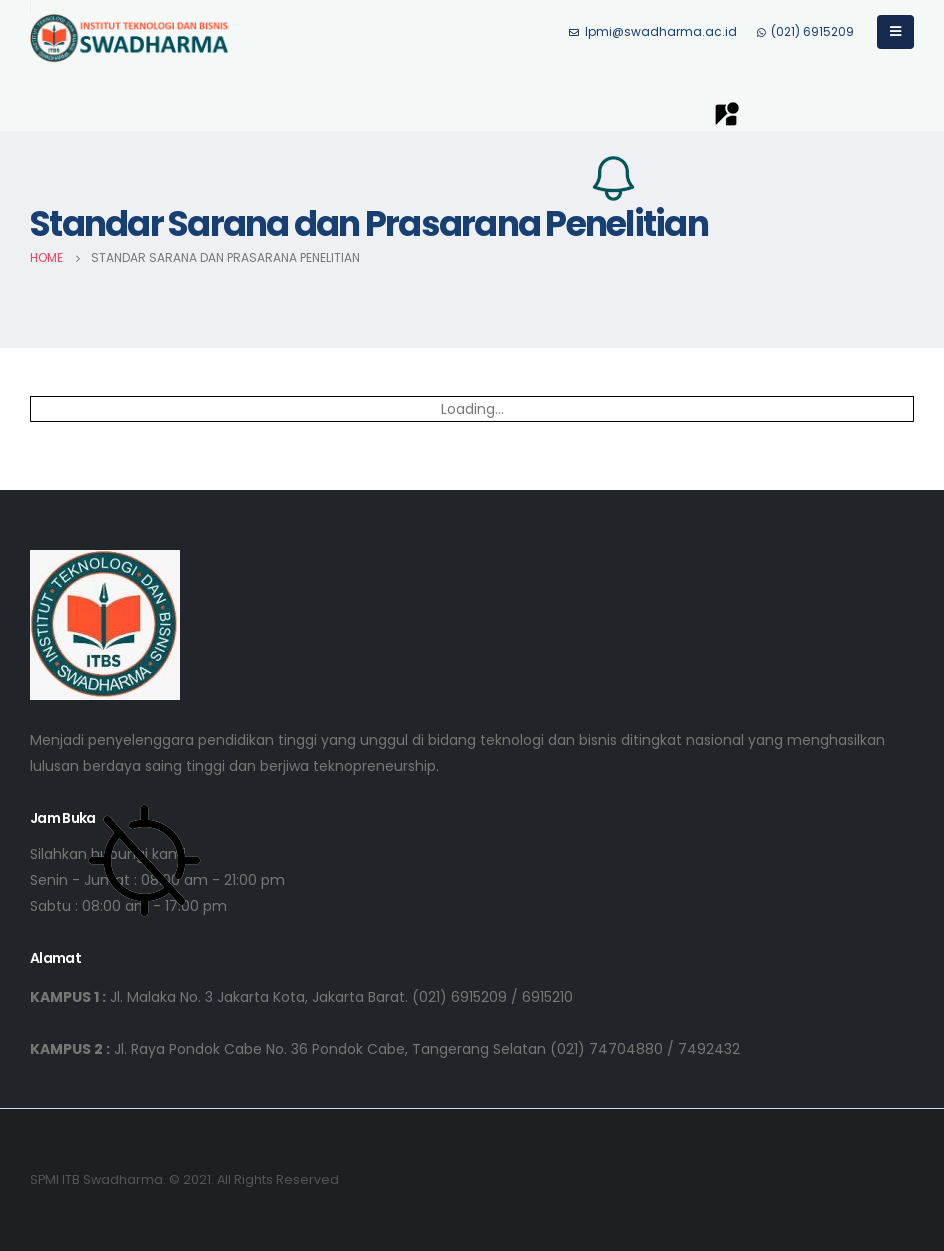 The image size is (944, 1251). Describe the element at coordinates (613, 178) in the screenshot. I see `view notifications` at that location.